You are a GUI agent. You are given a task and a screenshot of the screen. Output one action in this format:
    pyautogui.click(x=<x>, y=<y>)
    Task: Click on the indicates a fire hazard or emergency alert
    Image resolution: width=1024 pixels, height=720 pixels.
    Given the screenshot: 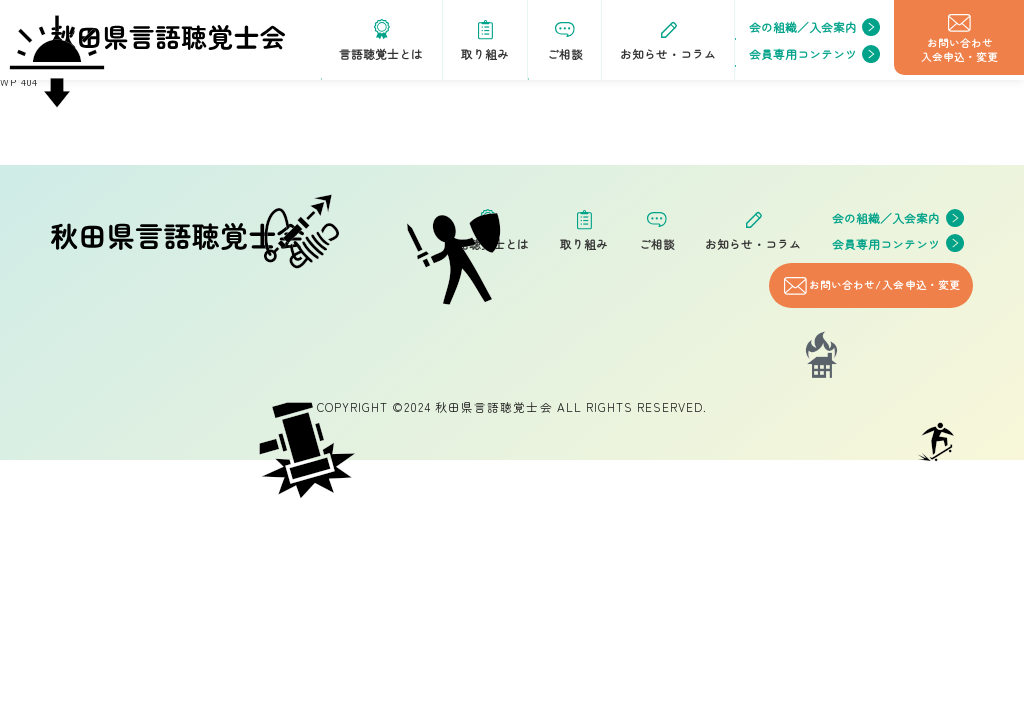 What is the action you would take?
    pyautogui.click(x=822, y=355)
    